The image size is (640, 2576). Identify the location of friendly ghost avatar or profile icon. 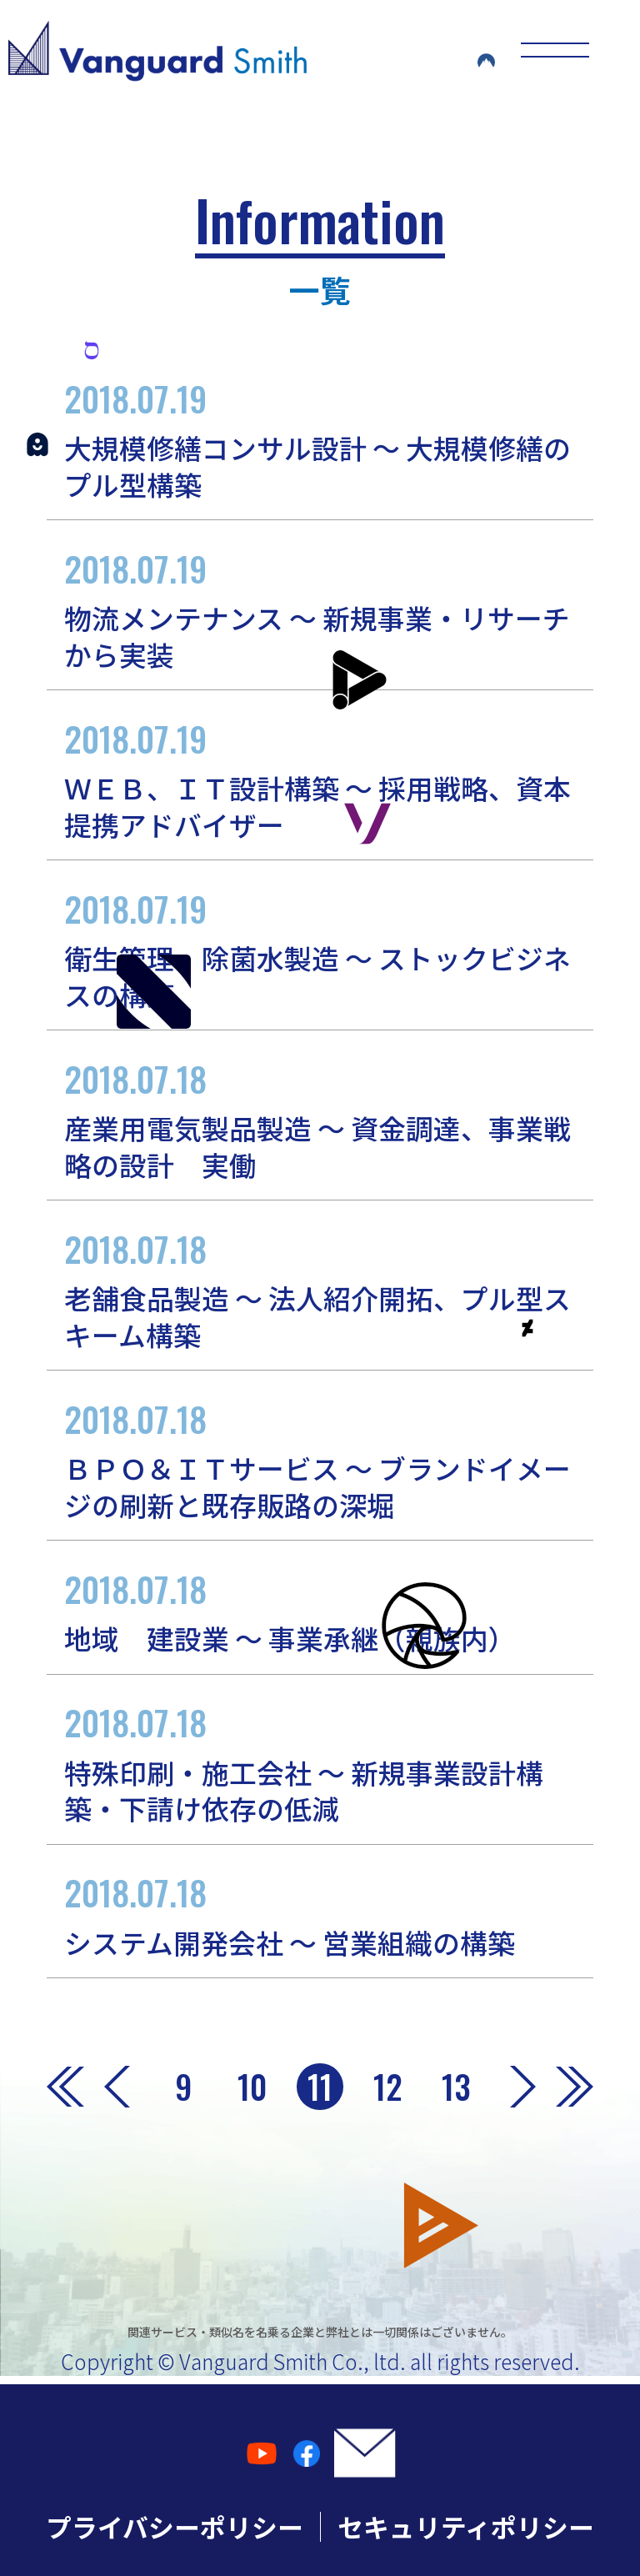
(38, 444).